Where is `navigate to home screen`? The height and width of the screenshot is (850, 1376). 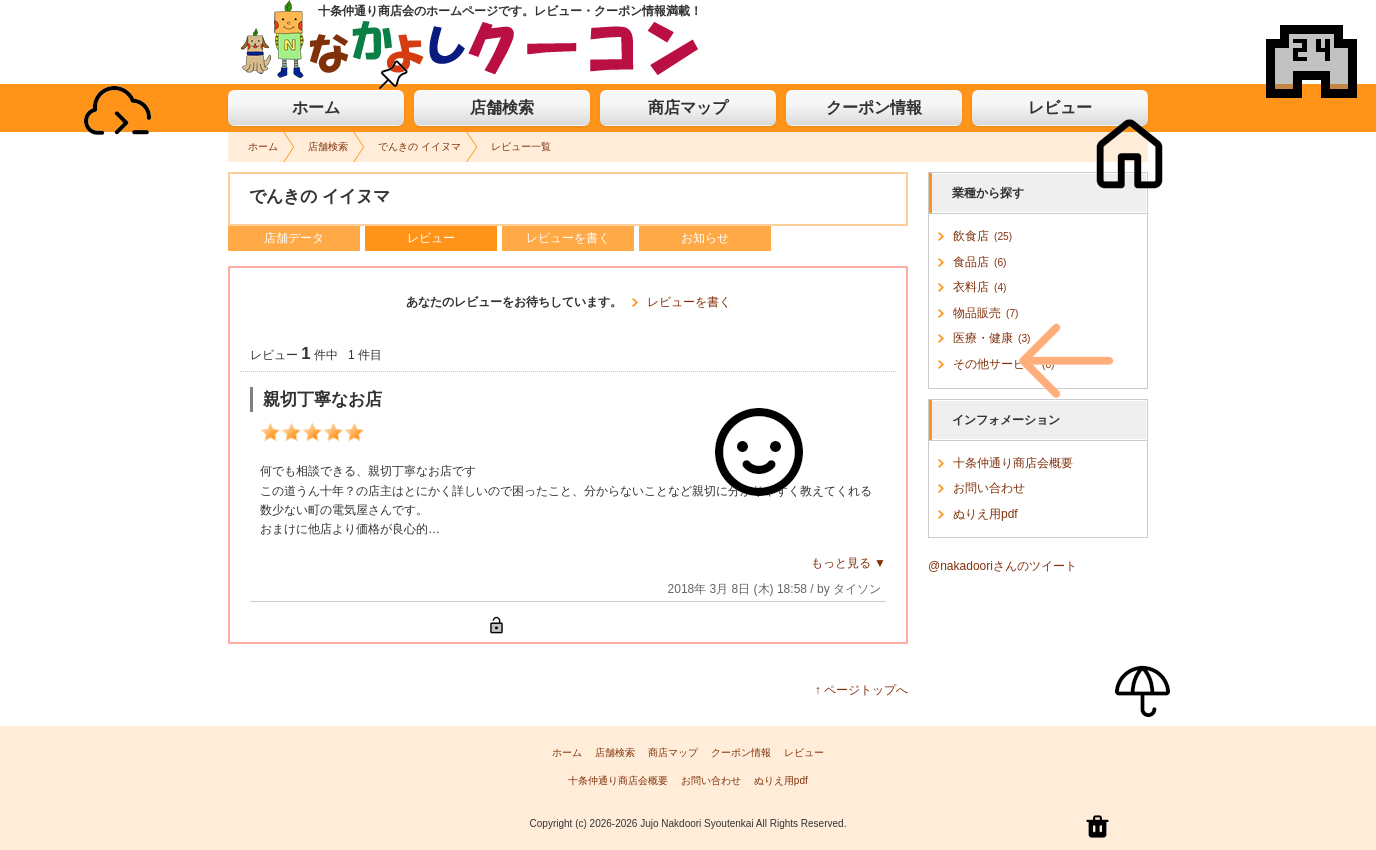 navigate to home screen is located at coordinates (1129, 155).